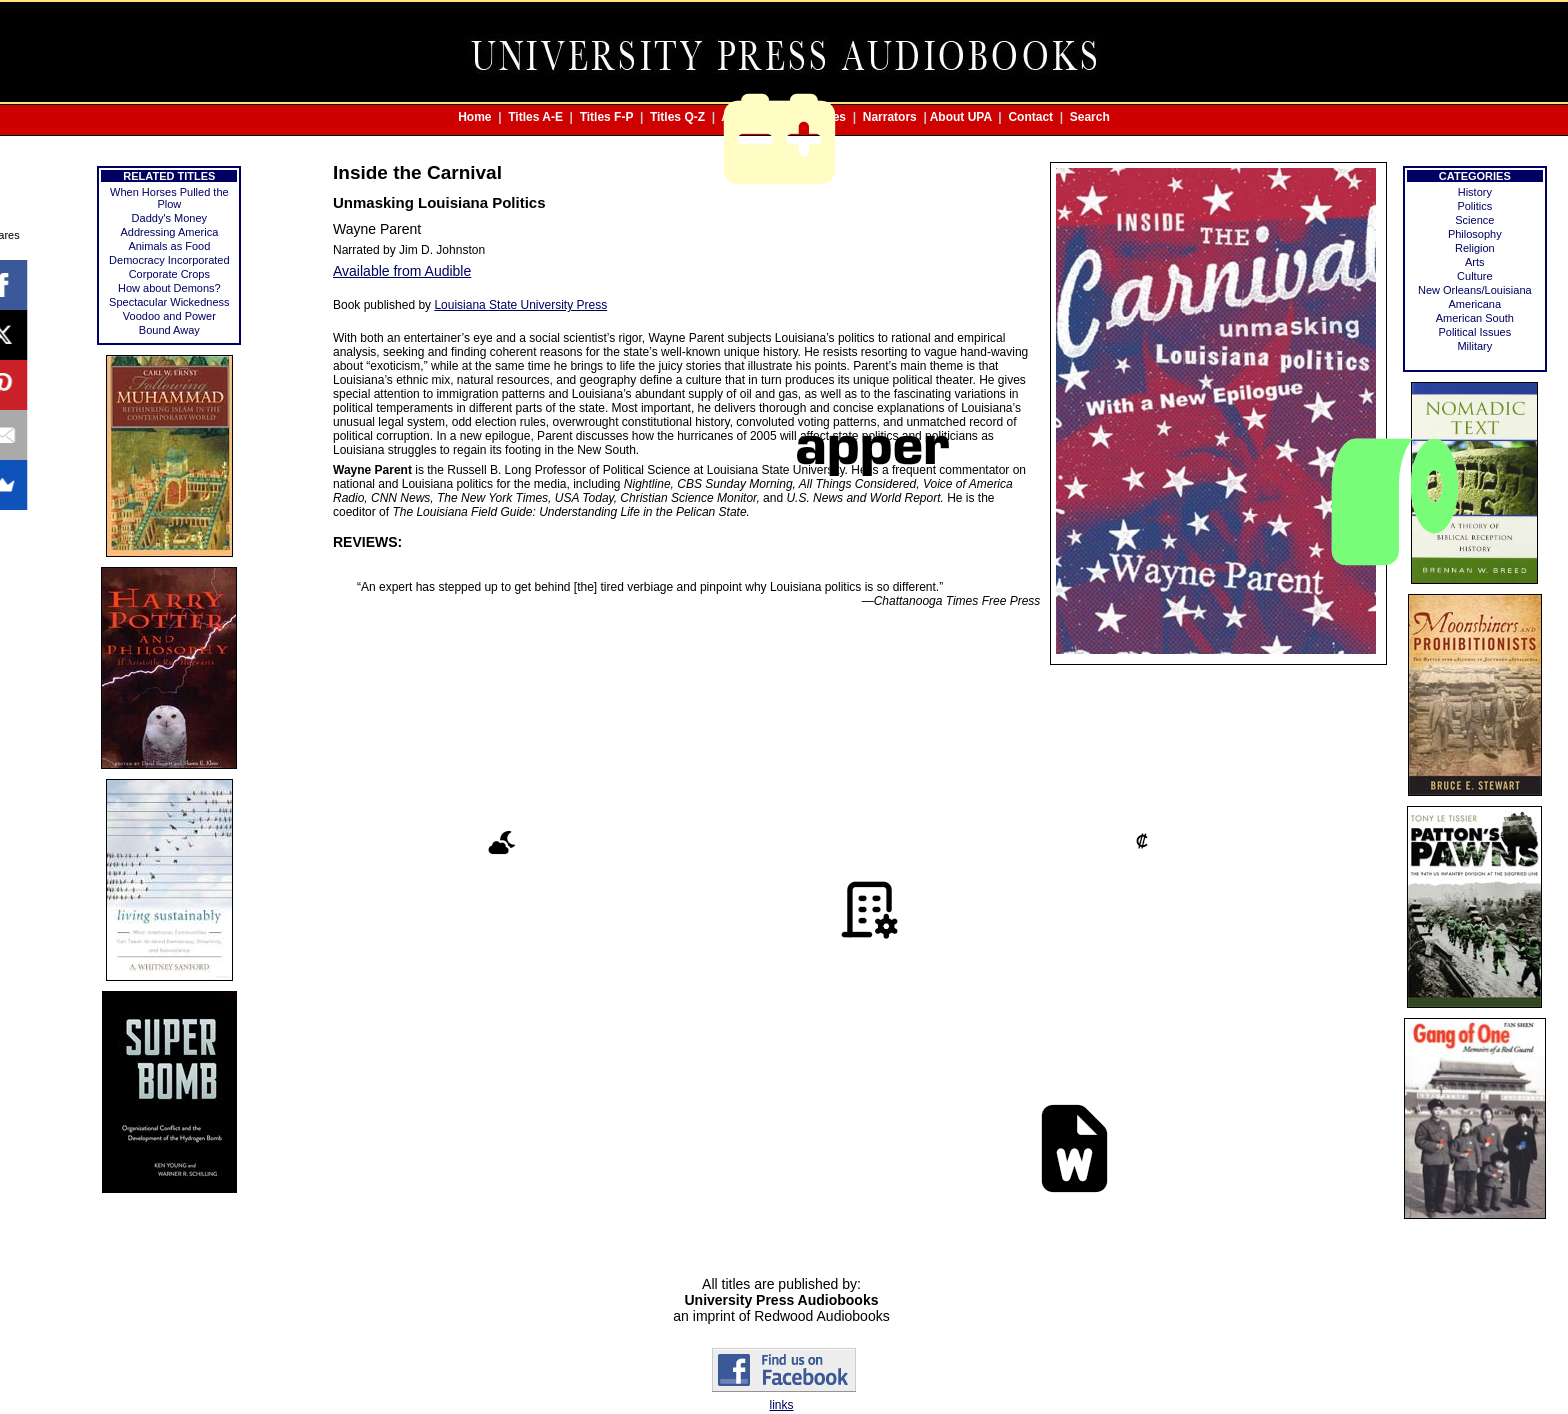  What do you see at coordinates (1142, 841) in the screenshot?
I see `indicates Costa Rican colón currency` at bounding box center [1142, 841].